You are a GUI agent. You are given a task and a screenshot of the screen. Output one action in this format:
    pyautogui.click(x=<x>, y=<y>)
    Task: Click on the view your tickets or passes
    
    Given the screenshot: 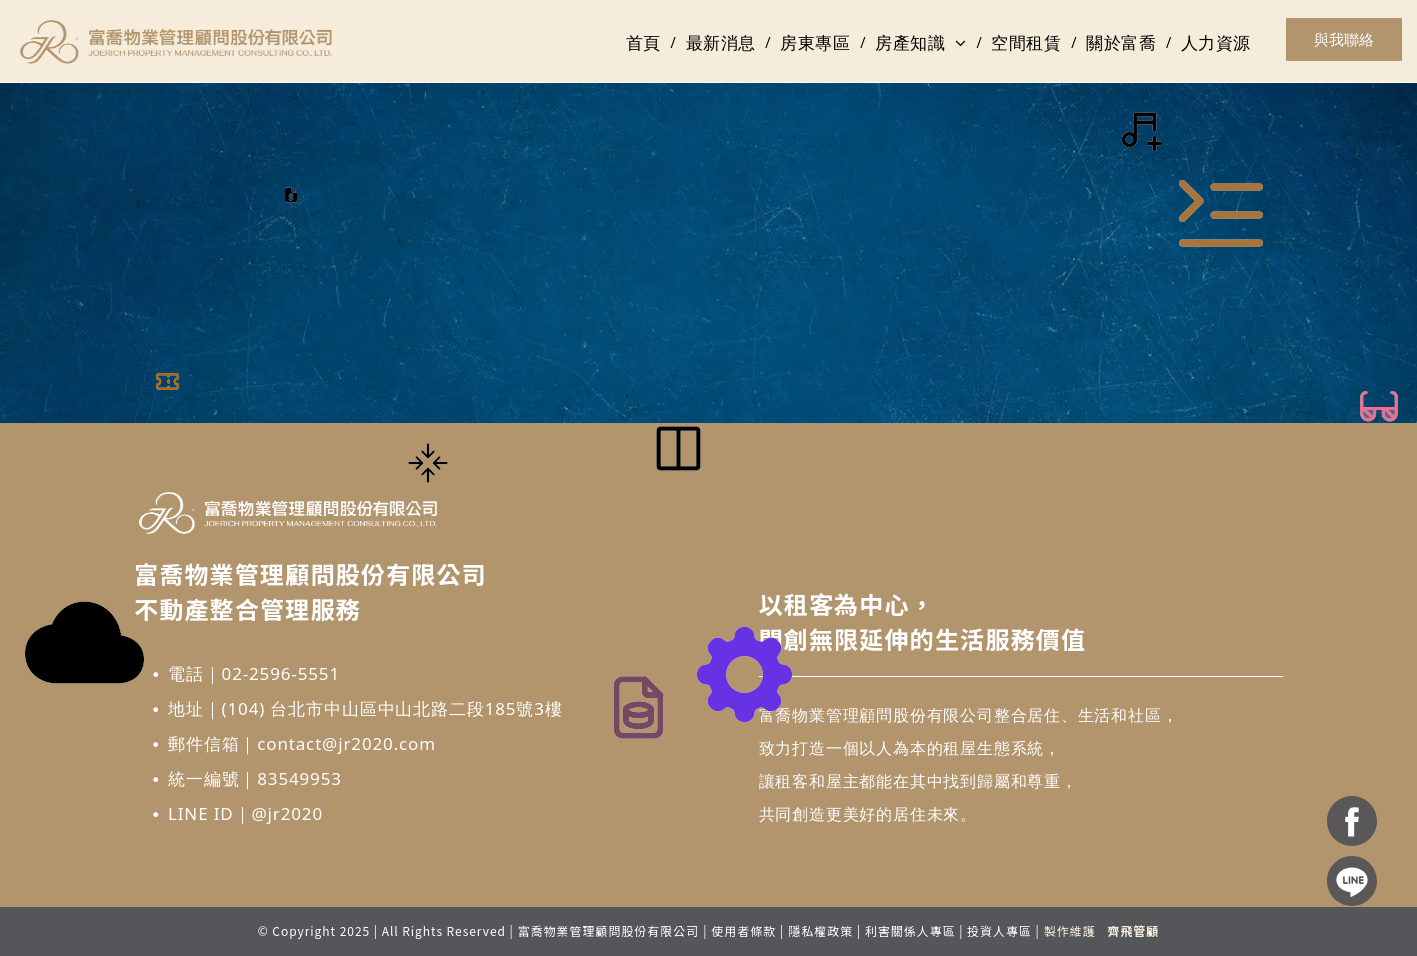 What is the action you would take?
    pyautogui.click(x=167, y=381)
    